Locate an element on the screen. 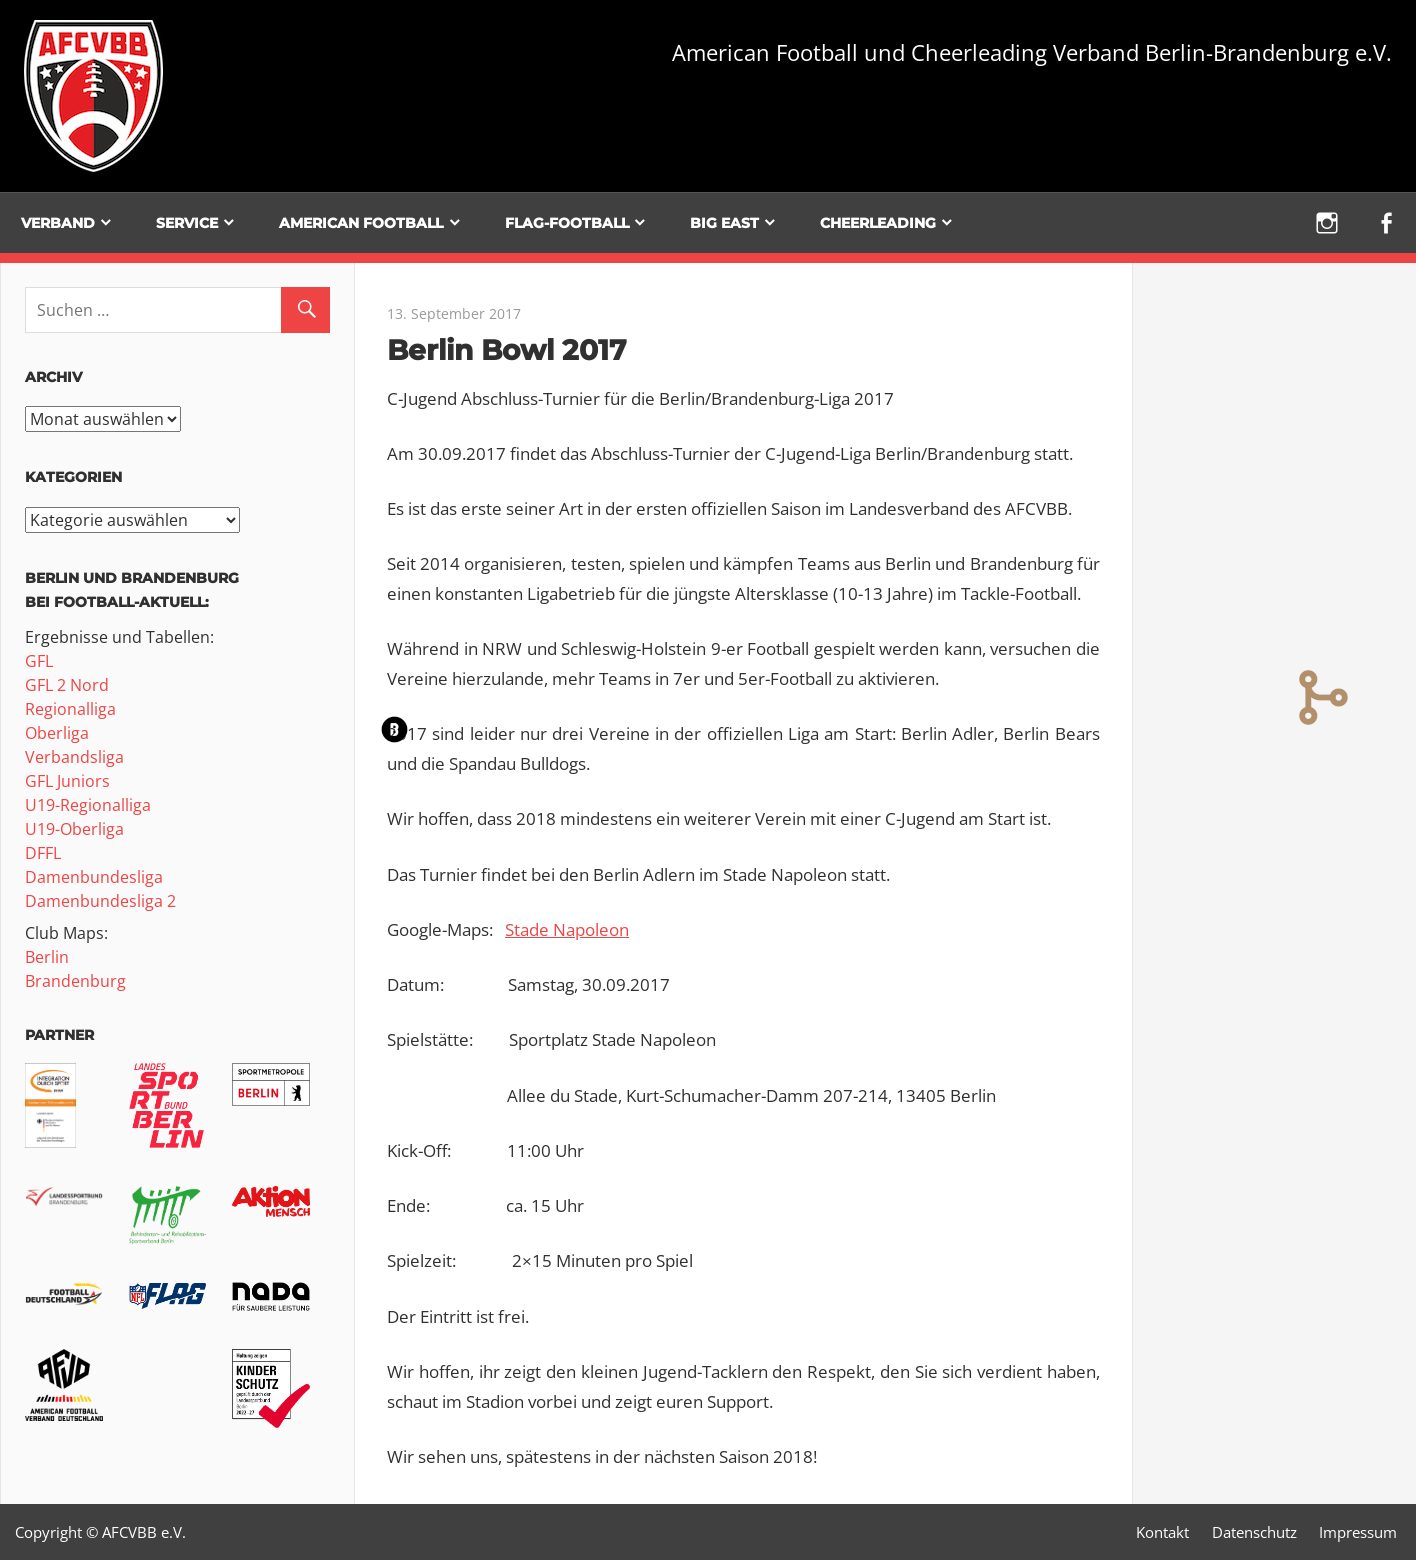 Image resolution: width=1416 pixels, height=1560 pixels. apply bold formatting to selected text is located at coordinates (394, 729).